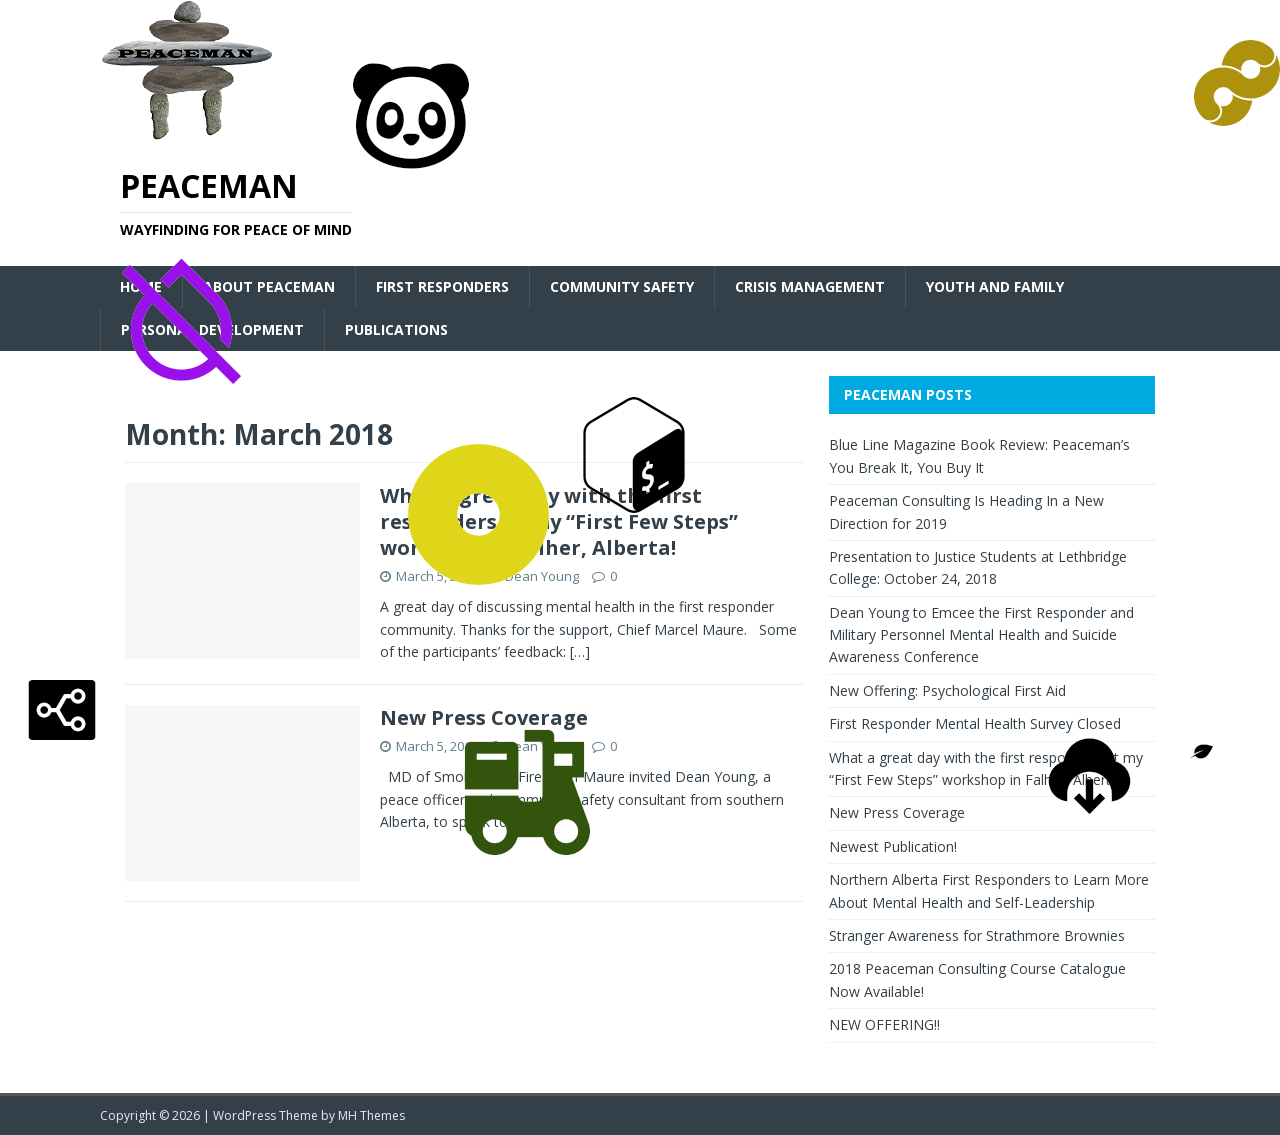 The height and width of the screenshot is (1135, 1280). I want to click on Google Campaign Manager 360 logo, so click(1237, 83).